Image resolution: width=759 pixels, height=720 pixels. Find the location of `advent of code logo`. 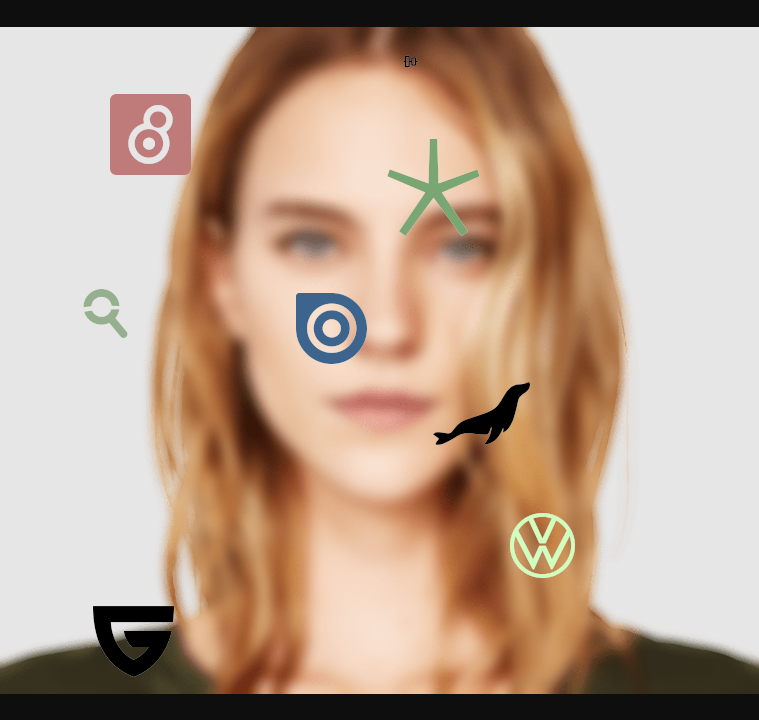

advent of code logo is located at coordinates (433, 187).